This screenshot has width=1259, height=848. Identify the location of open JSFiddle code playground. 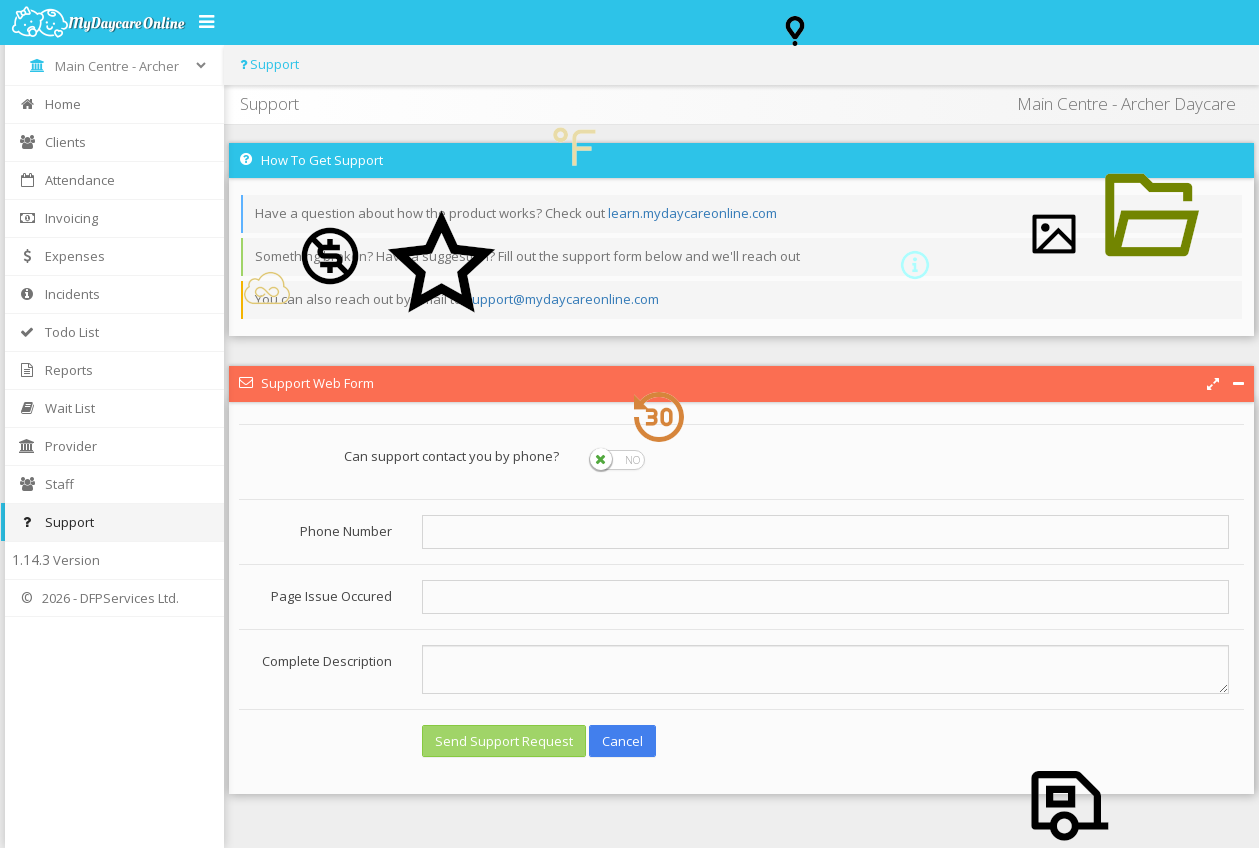
(267, 288).